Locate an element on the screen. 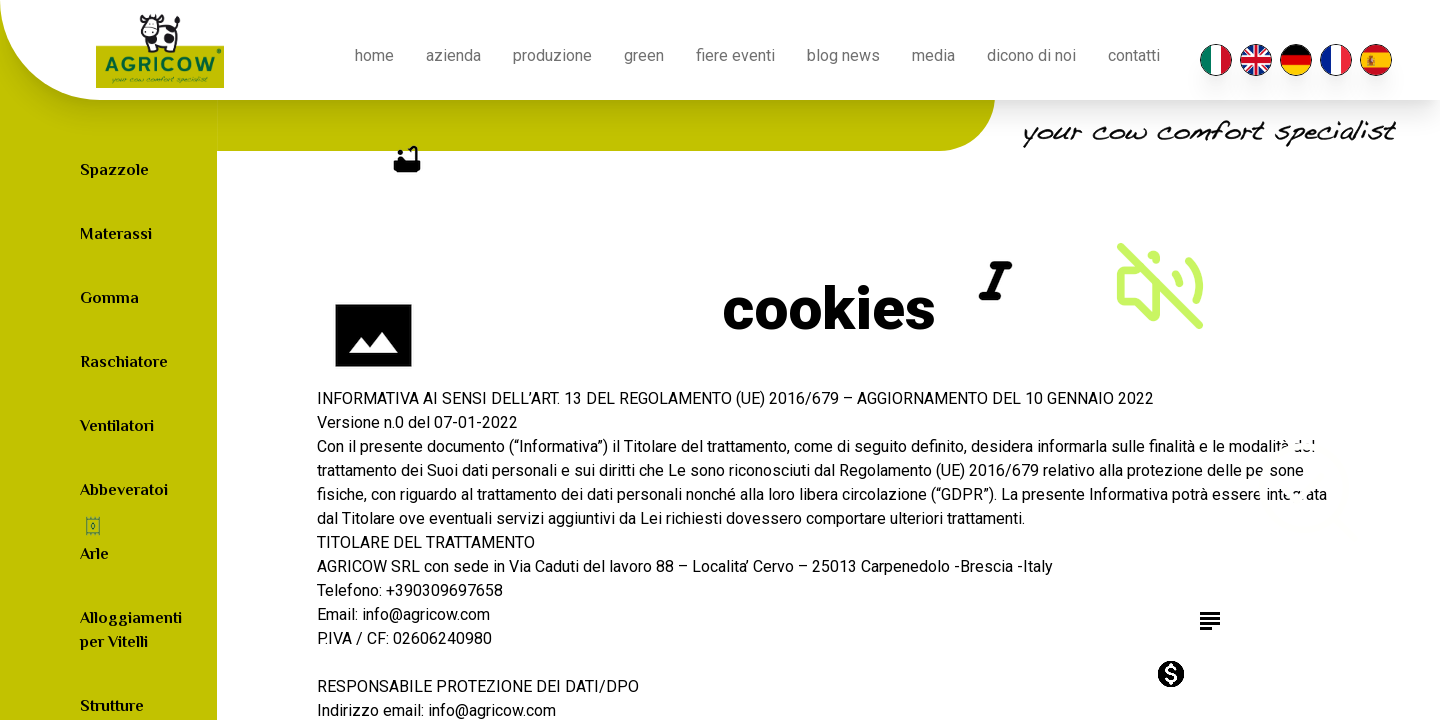 Image resolution: width=1440 pixels, height=720 pixels. mute audio or sound is located at coordinates (1160, 286).